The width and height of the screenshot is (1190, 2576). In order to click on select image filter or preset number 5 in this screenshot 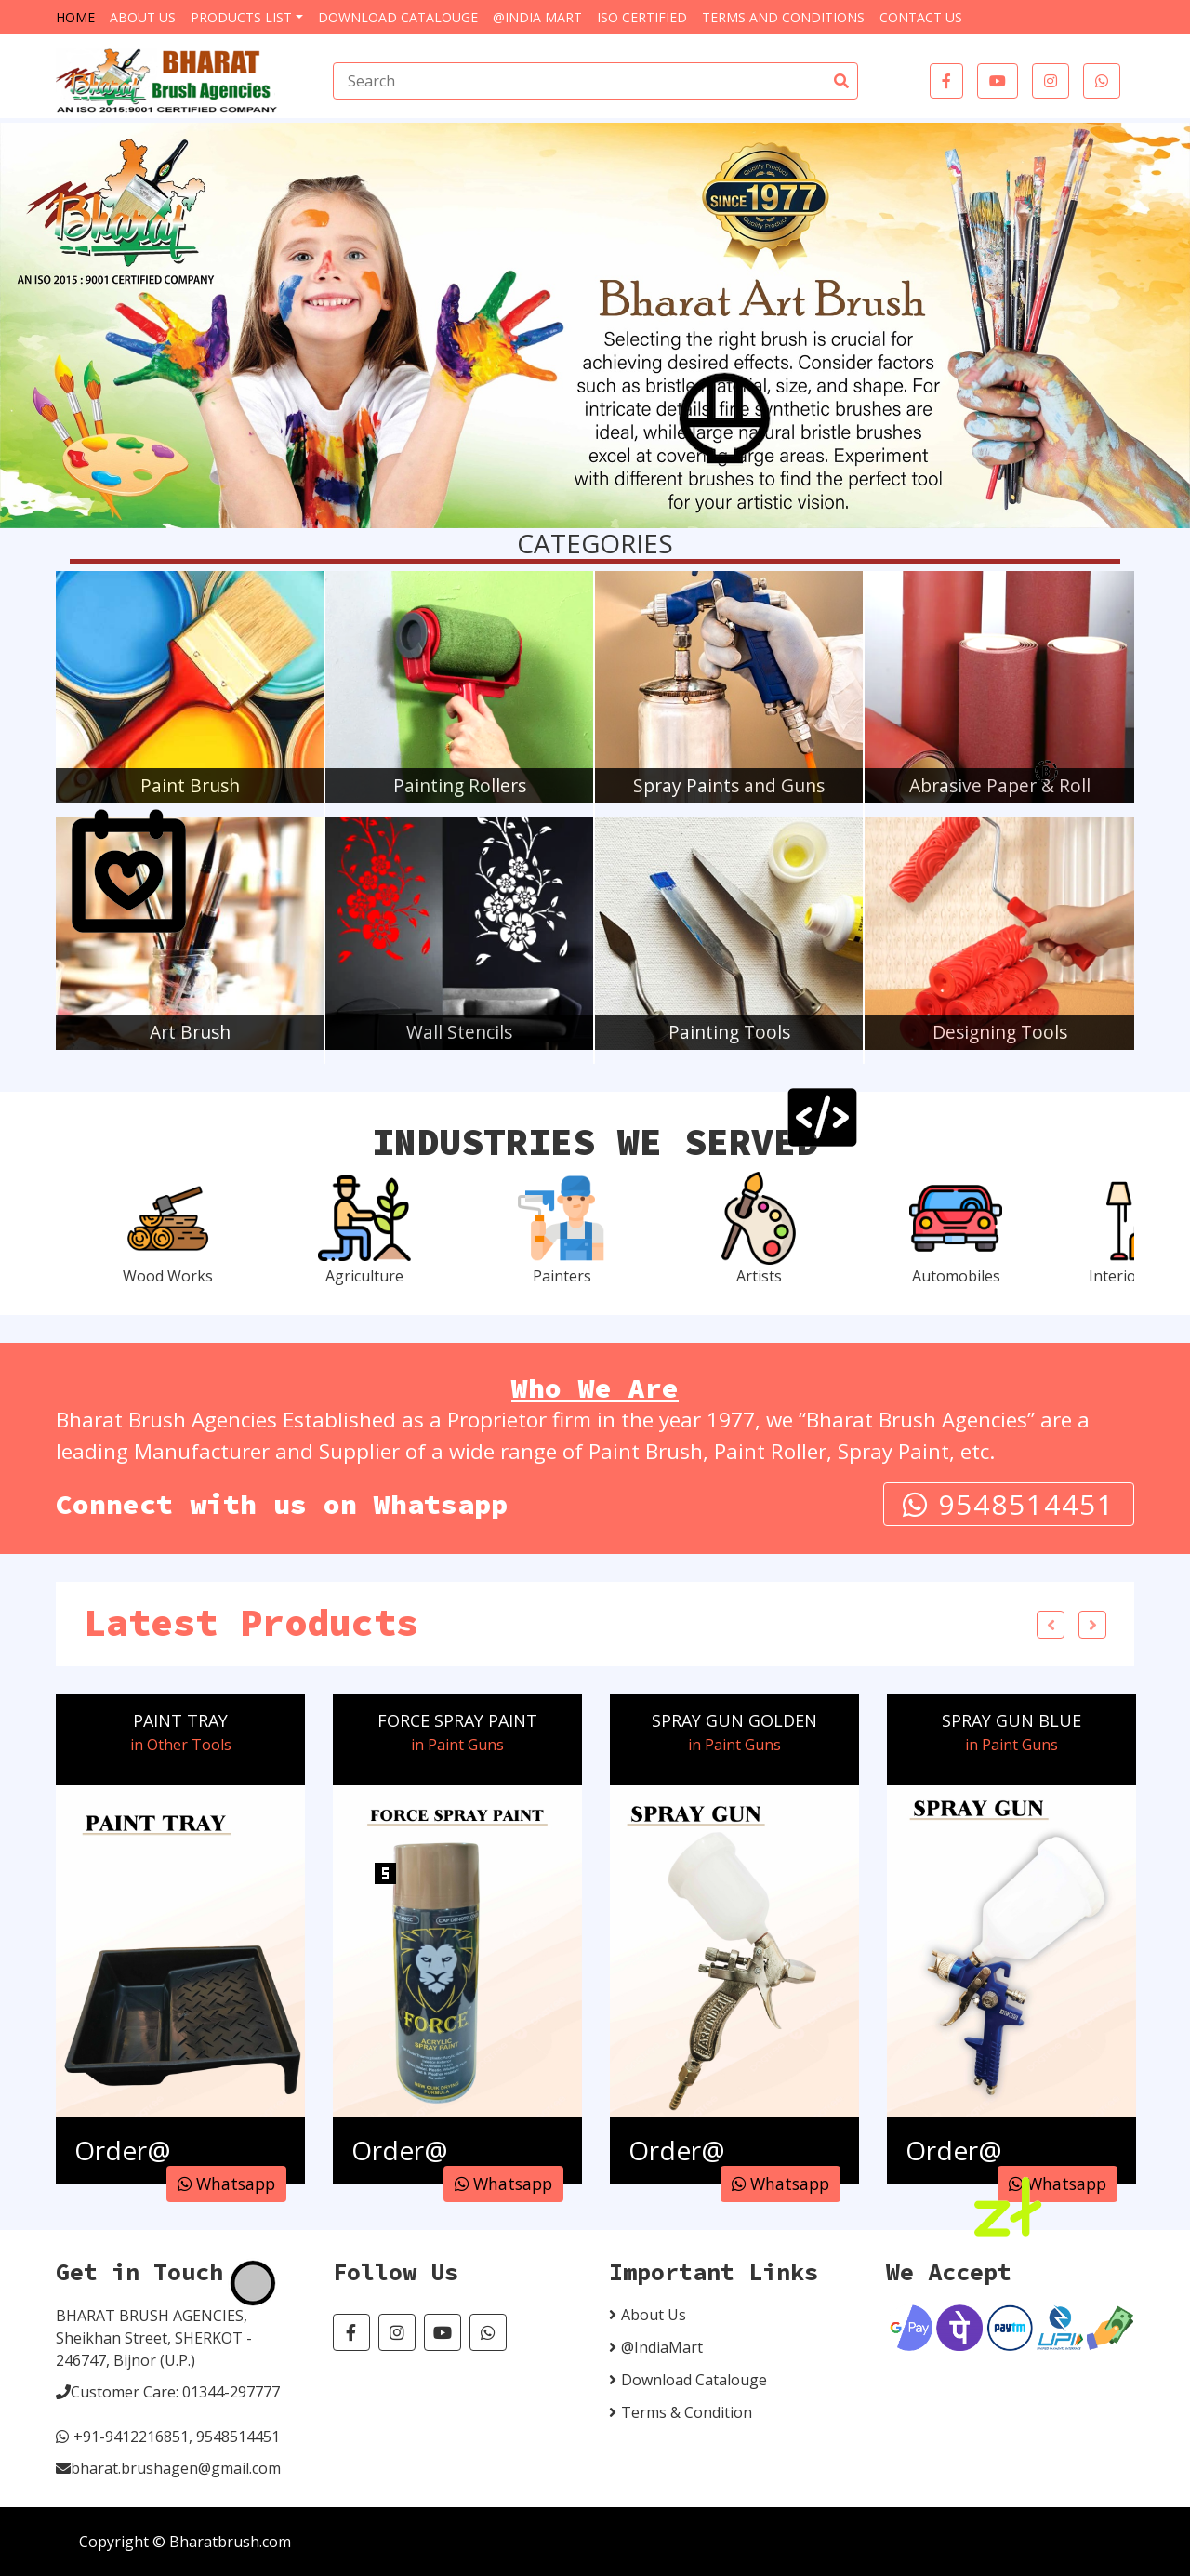, I will do `click(385, 1873)`.